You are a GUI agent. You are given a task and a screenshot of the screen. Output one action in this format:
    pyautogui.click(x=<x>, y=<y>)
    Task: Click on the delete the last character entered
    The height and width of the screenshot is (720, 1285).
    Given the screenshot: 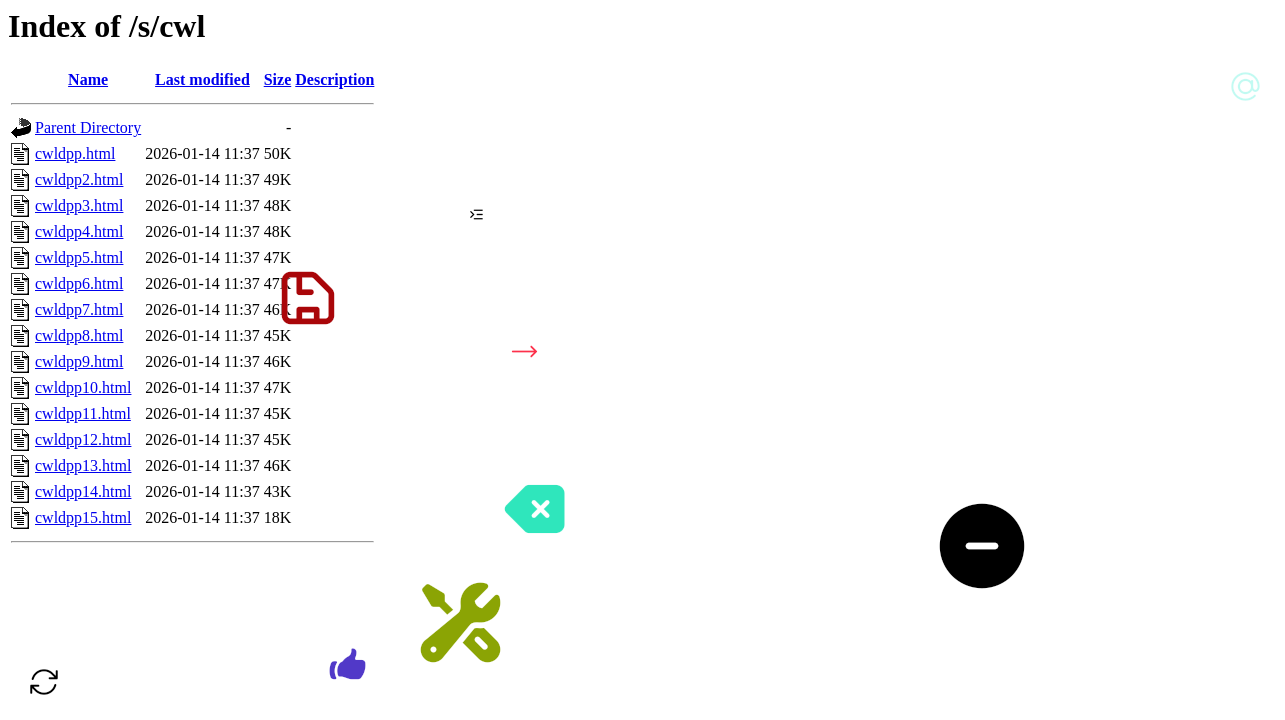 What is the action you would take?
    pyautogui.click(x=534, y=509)
    